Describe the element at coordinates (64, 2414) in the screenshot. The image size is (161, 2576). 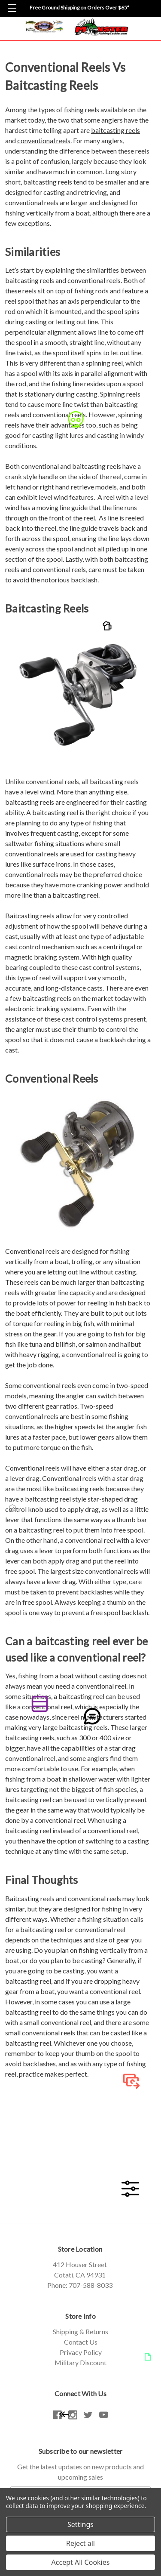
I see `reply to all recipients of an email or message` at that location.